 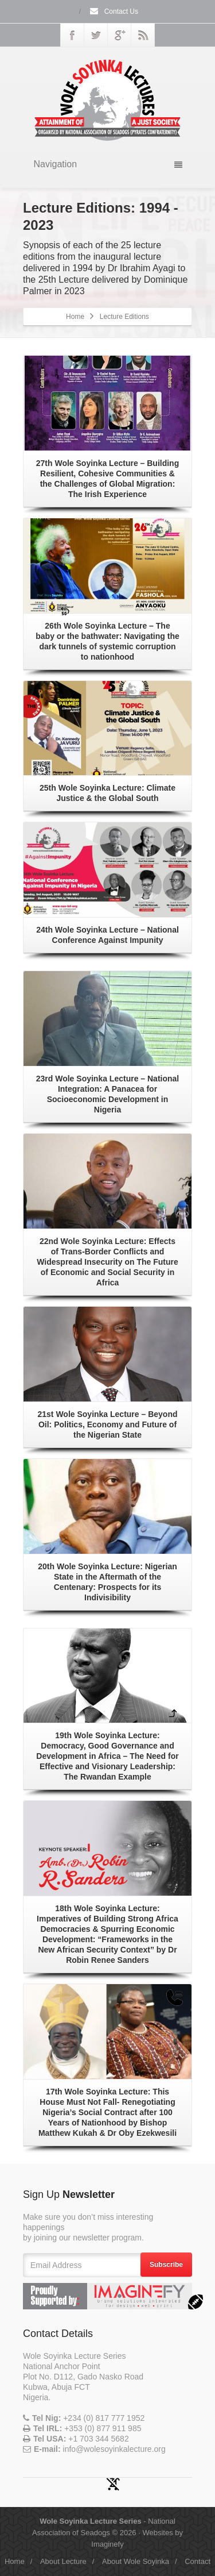 I want to click on indicates strollers are not permitted in this area, so click(x=113, y=2483).